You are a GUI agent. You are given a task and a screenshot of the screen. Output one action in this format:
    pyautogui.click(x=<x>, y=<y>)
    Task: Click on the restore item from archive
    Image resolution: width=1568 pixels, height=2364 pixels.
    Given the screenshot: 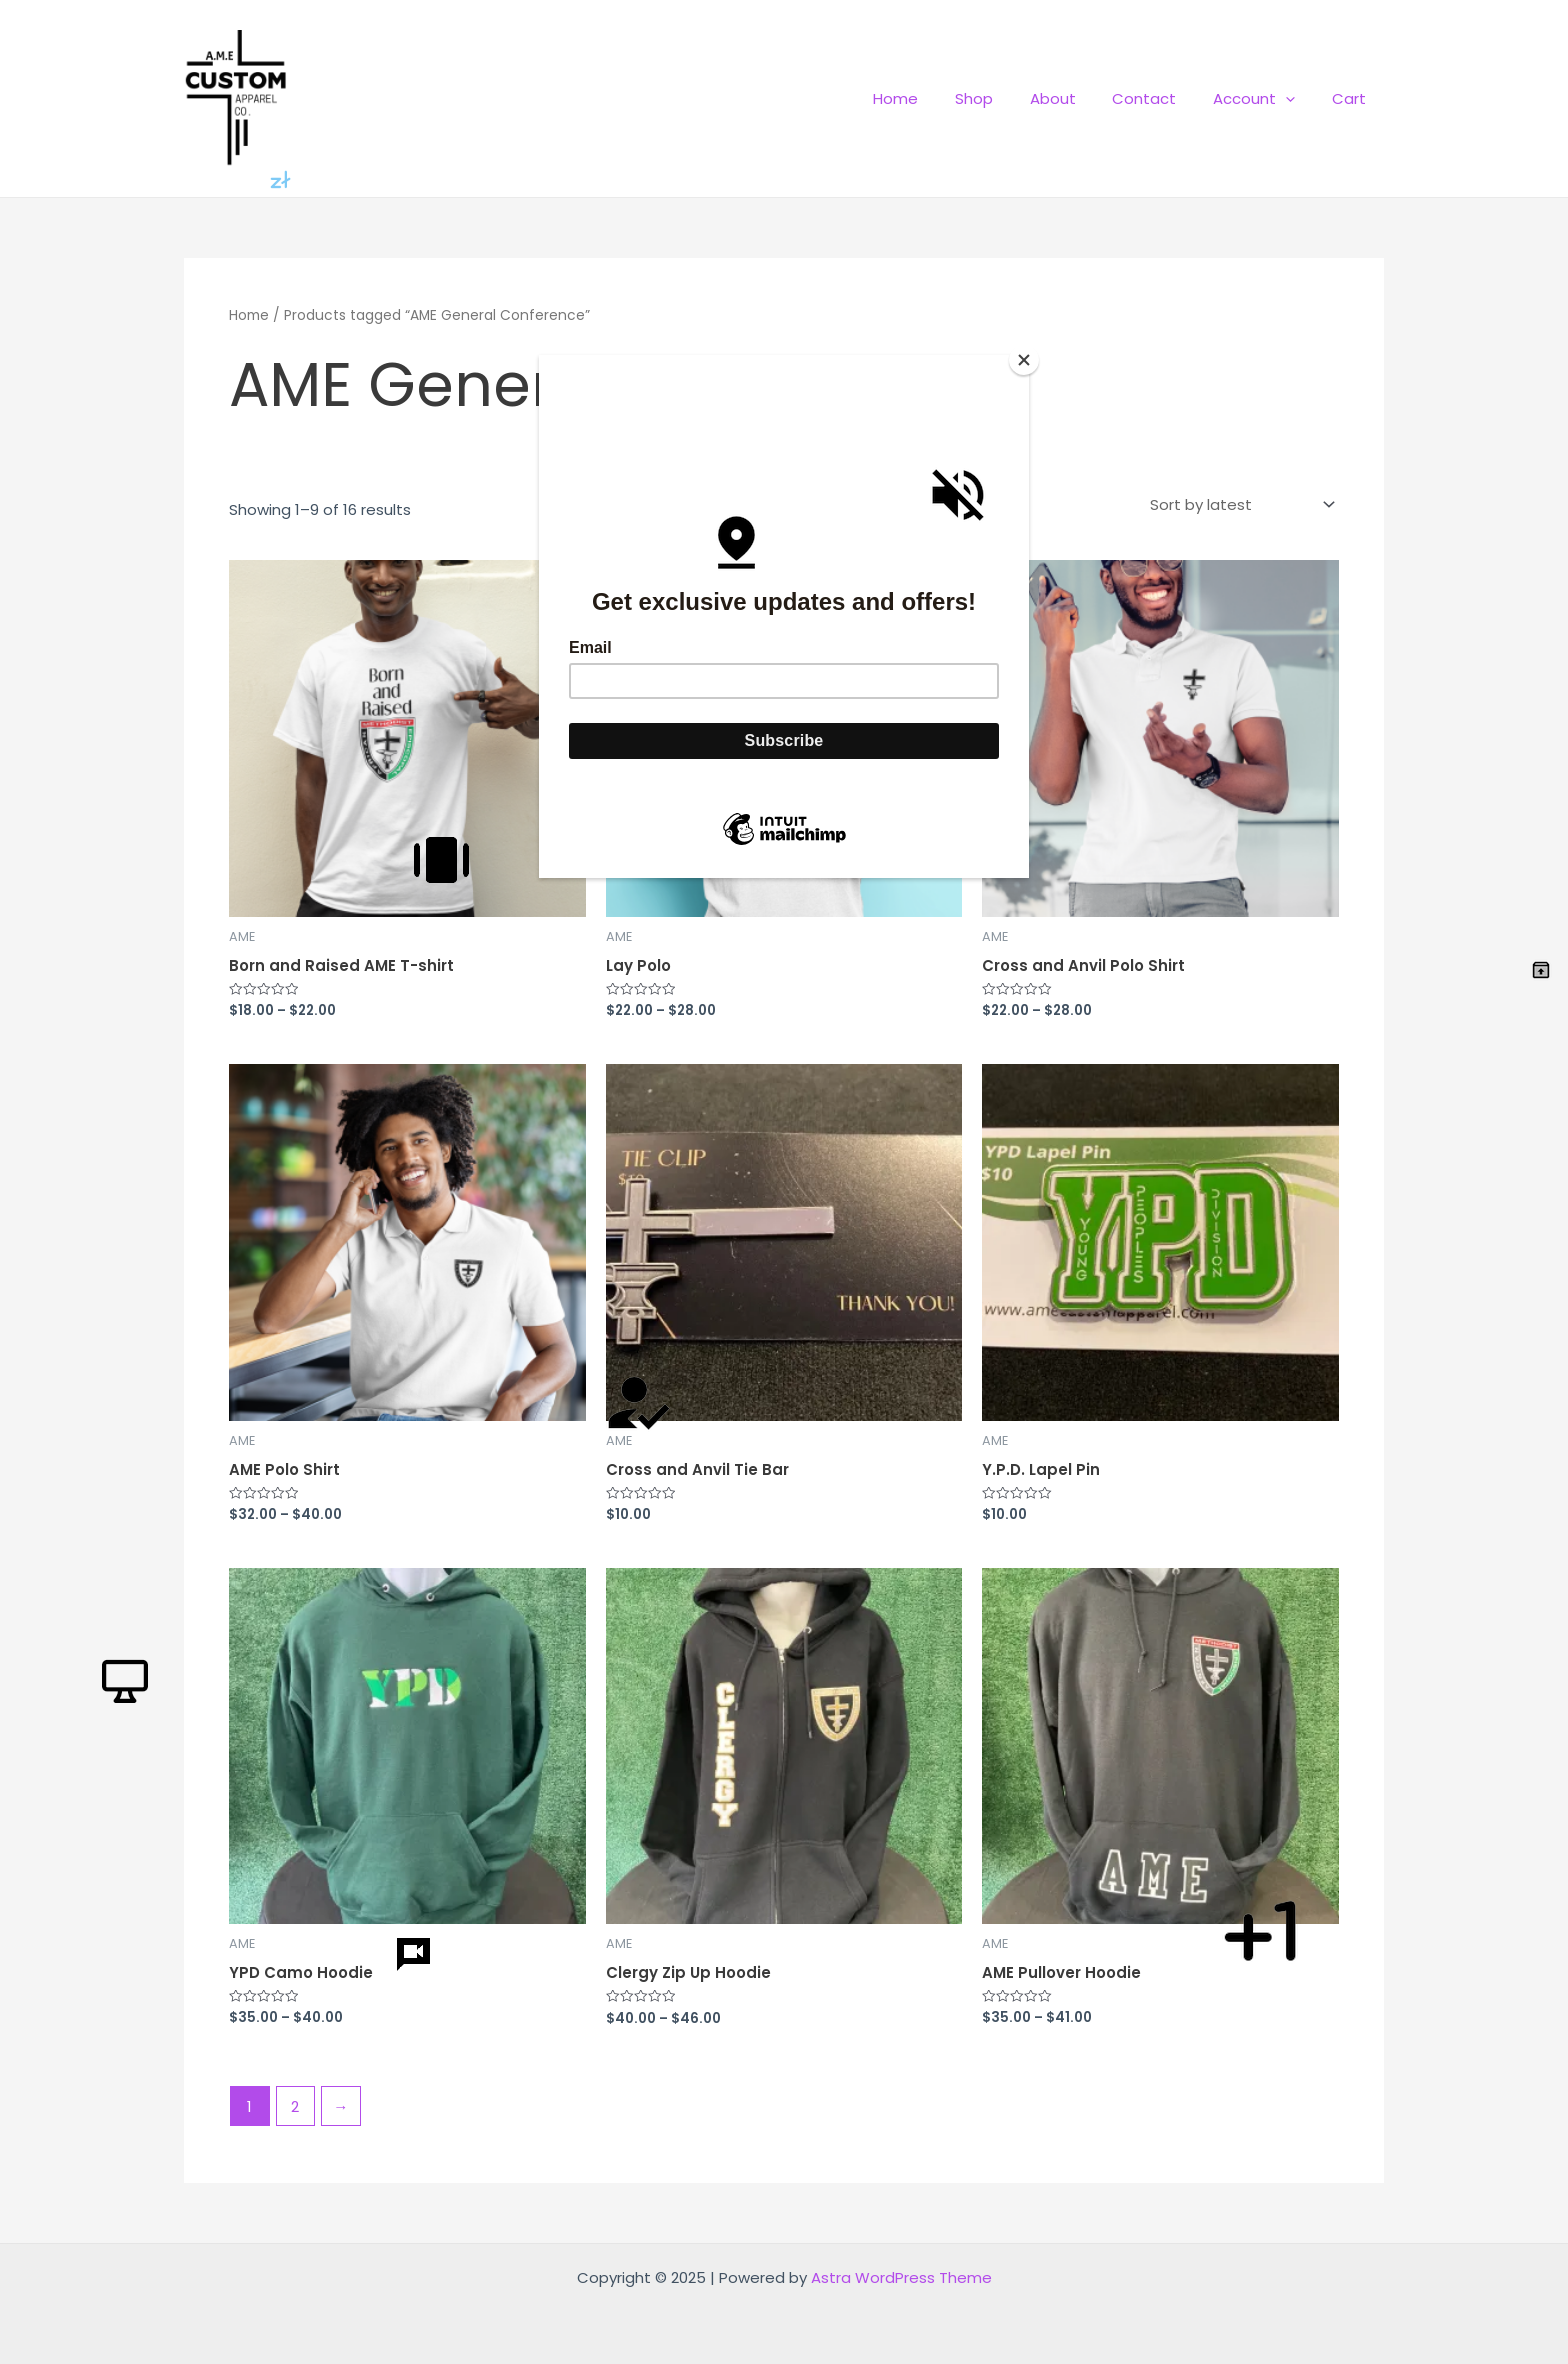 What is the action you would take?
    pyautogui.click(x=1541, y=970)
    